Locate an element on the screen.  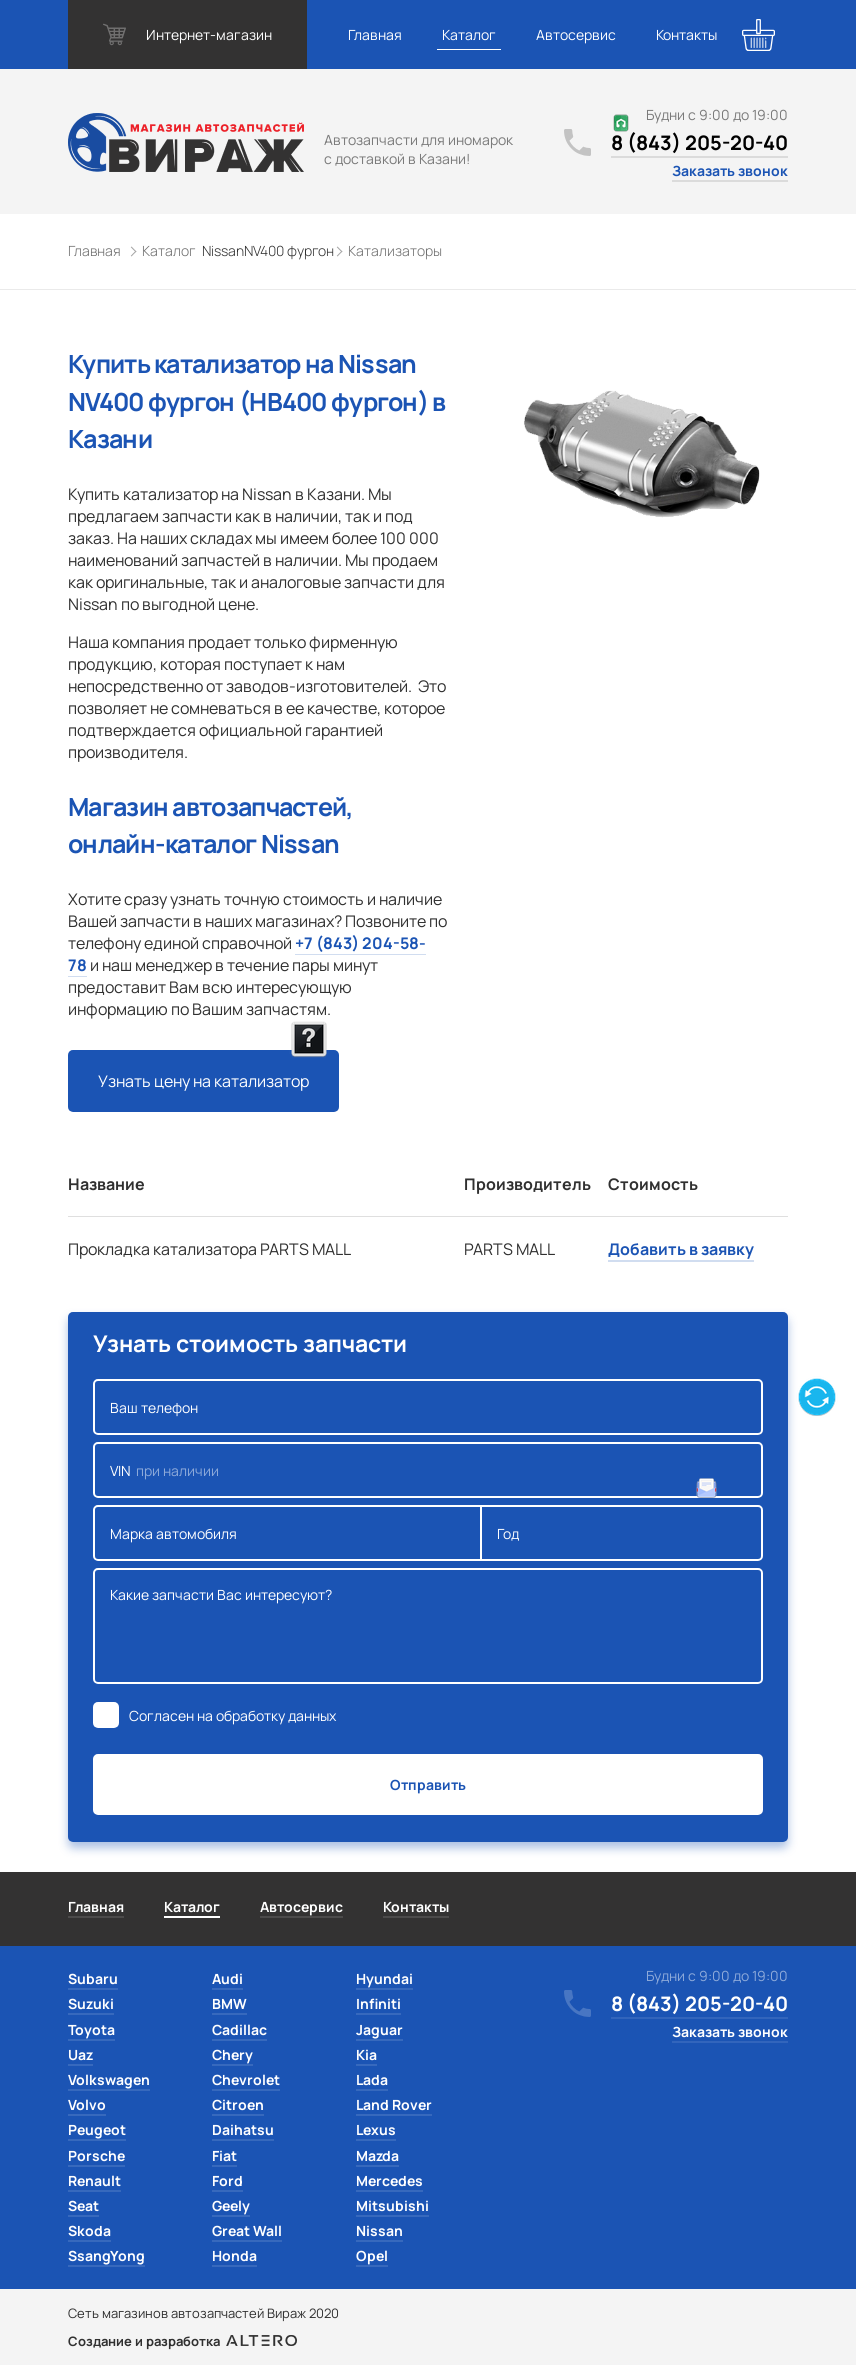
indicates a message has been read is located at coordinates (706, 1488).